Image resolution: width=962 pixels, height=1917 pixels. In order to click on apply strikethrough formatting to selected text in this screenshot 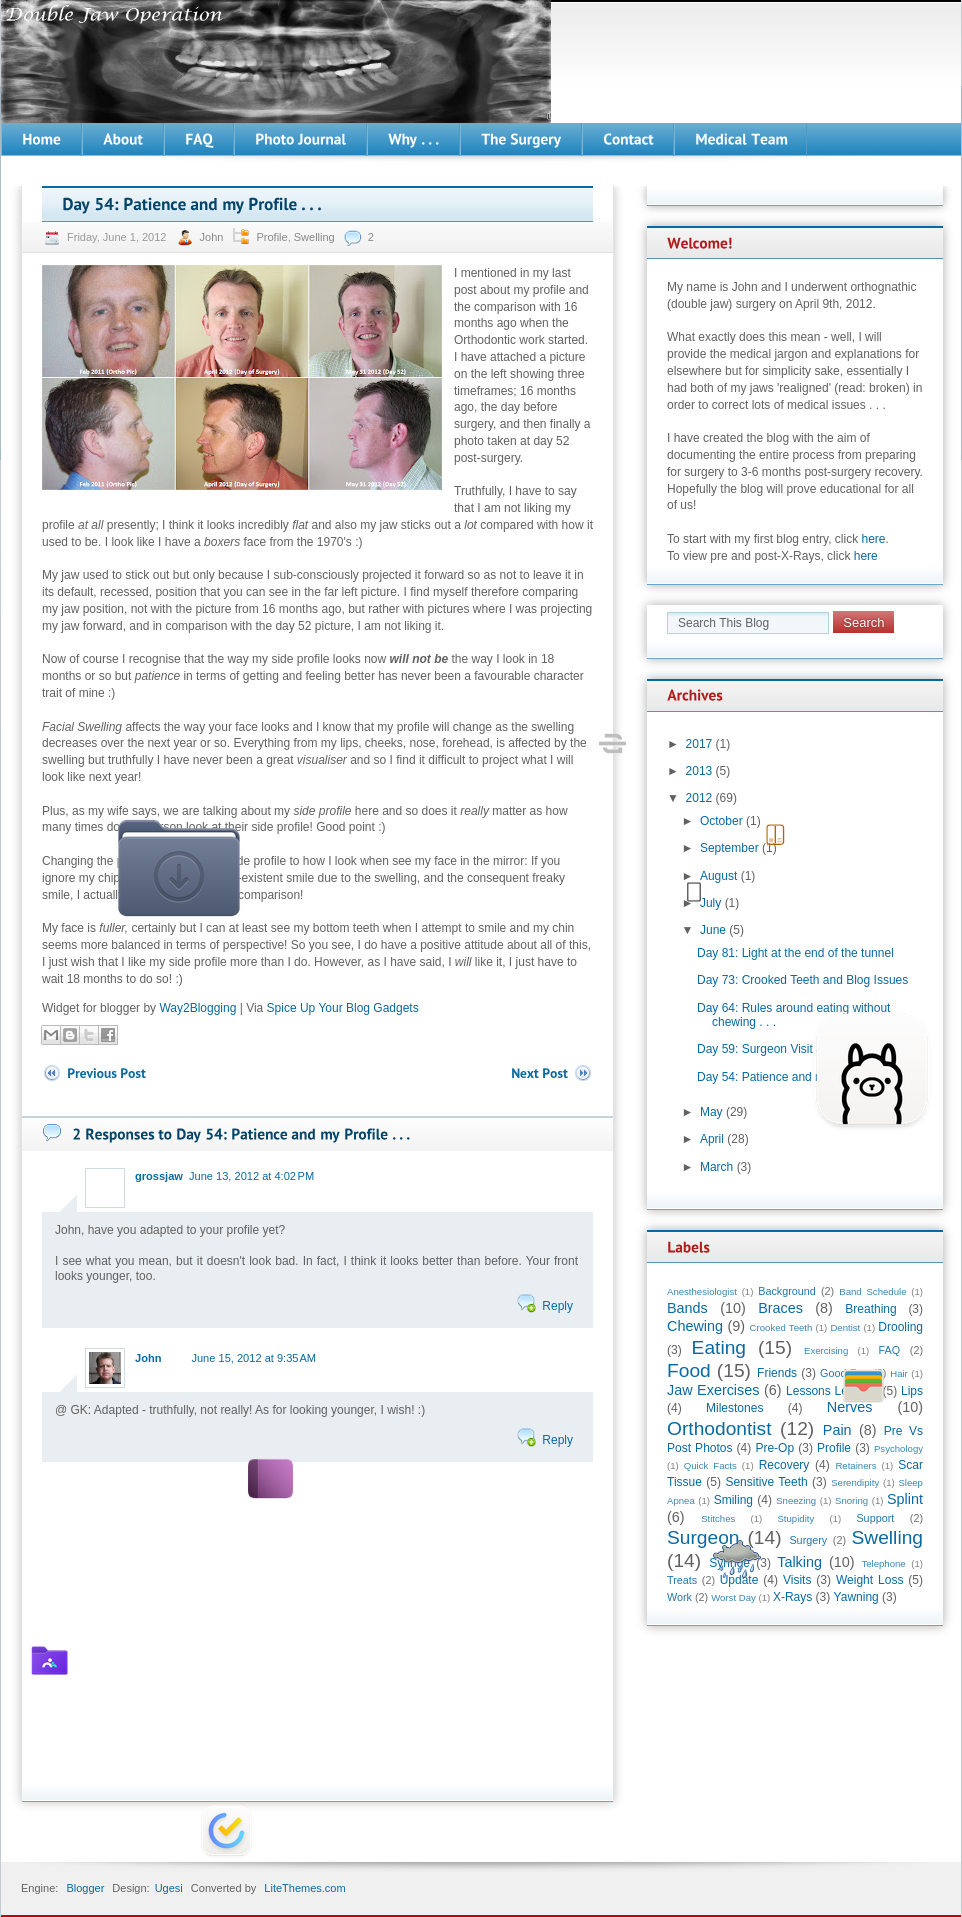, I will do `click(612, 743)`.